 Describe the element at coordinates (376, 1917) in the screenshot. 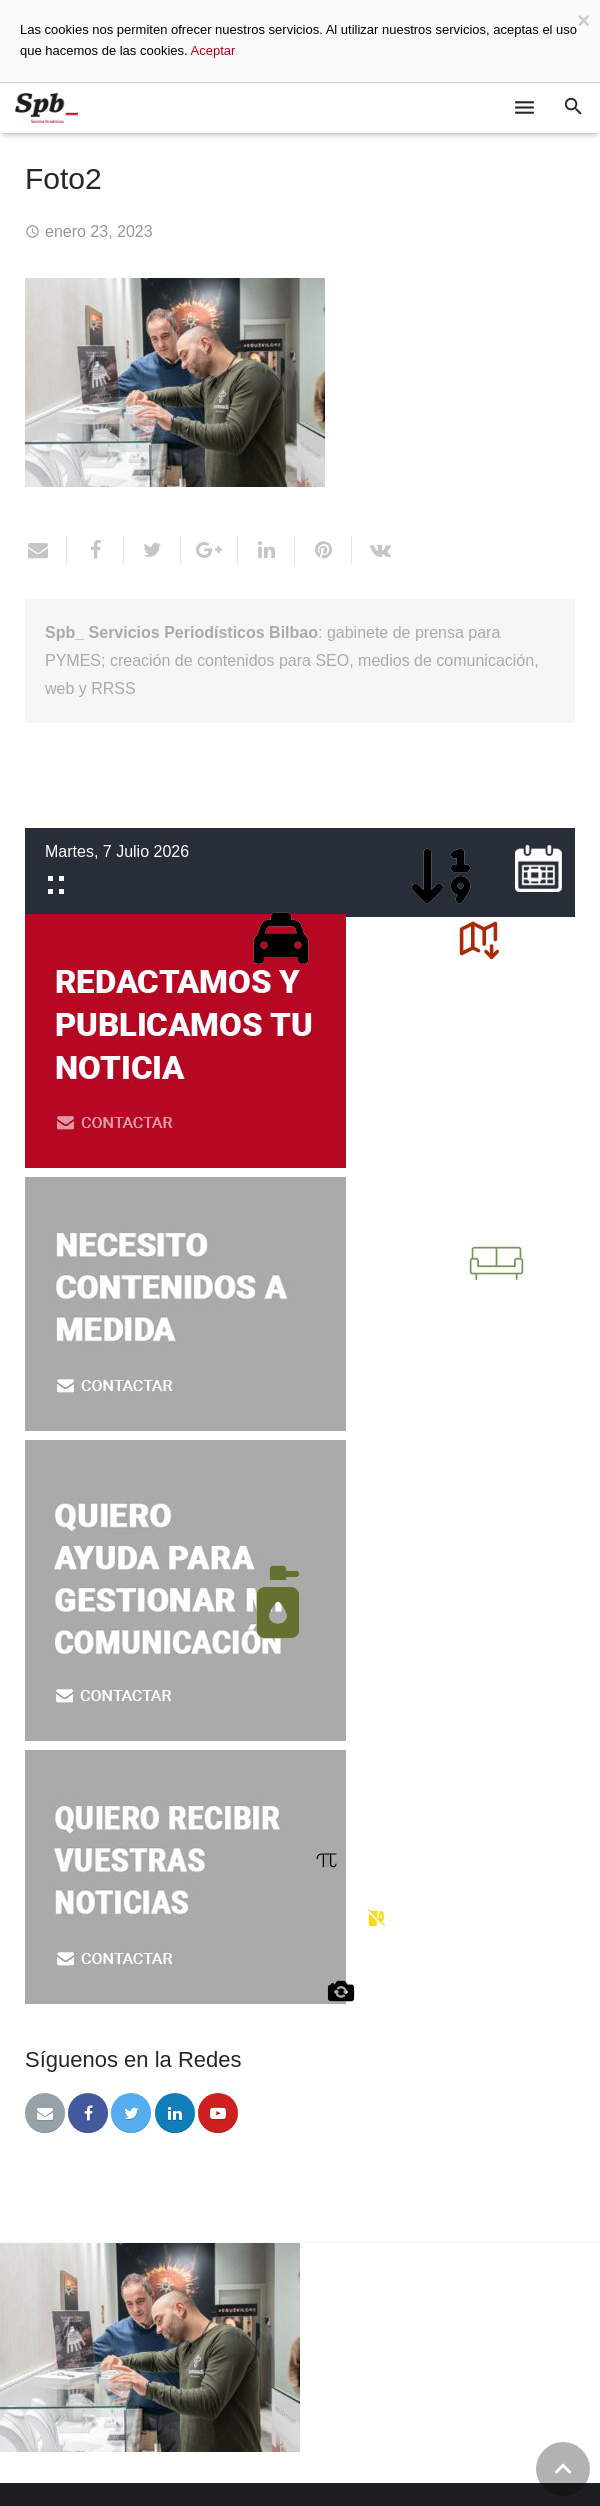

I see `indicates toilet paper is out of stock or unavailable` at that location.